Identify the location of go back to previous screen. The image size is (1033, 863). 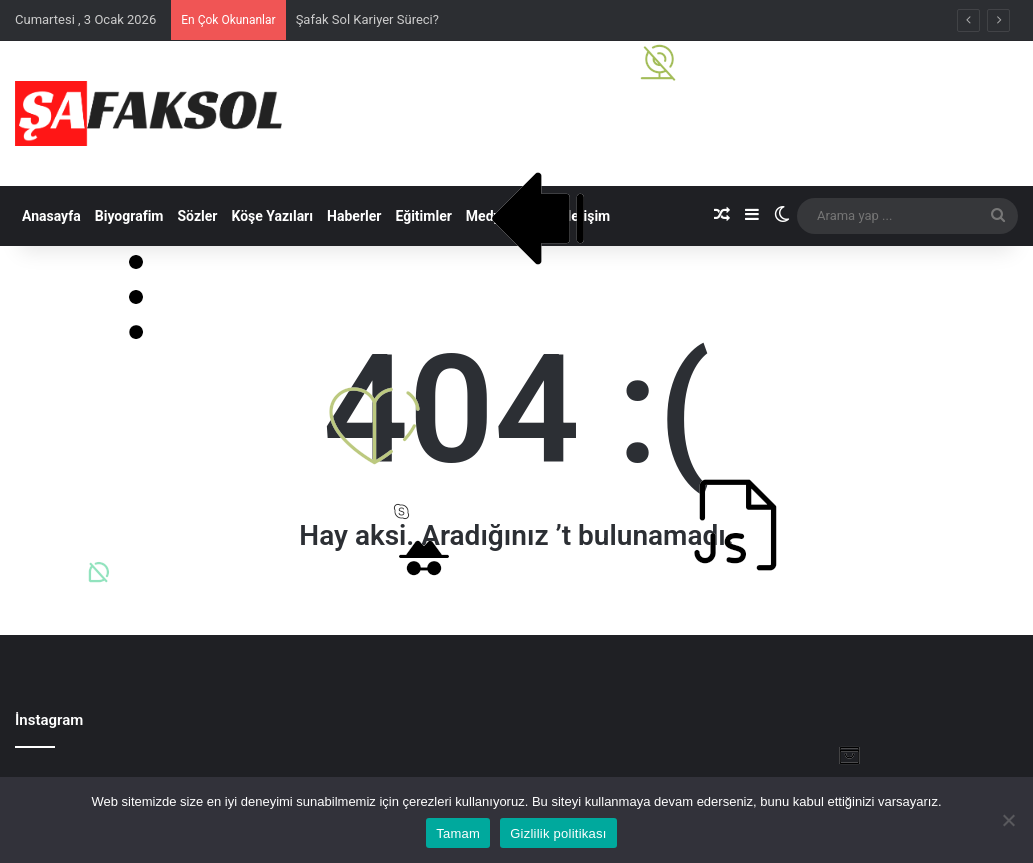
(541, 218).